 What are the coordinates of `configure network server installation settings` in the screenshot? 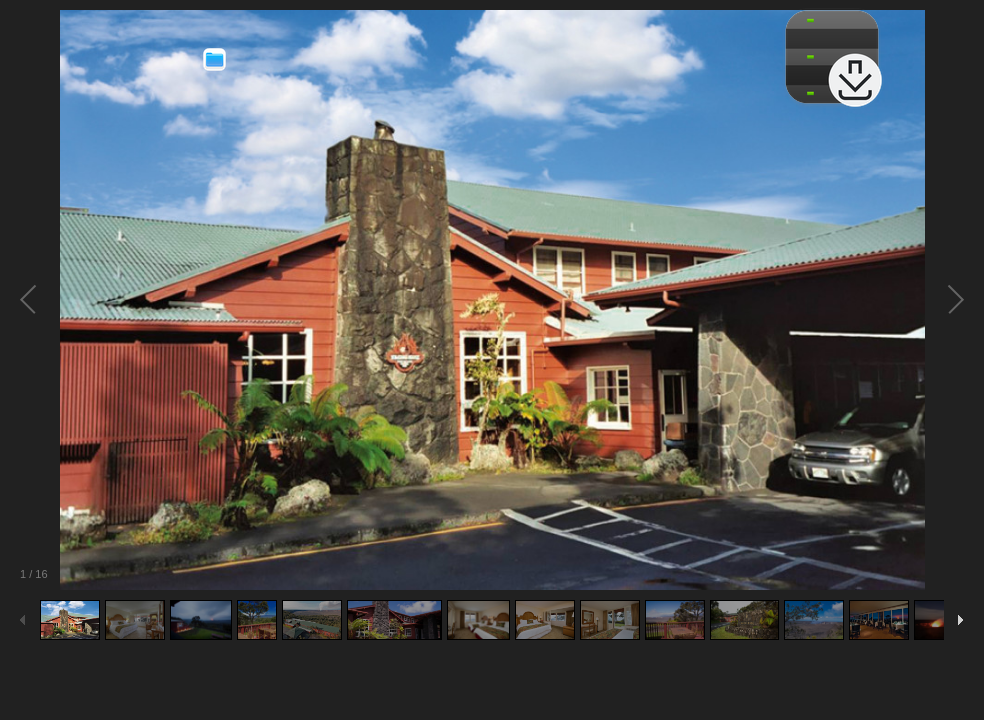 It's located at (832, 57).